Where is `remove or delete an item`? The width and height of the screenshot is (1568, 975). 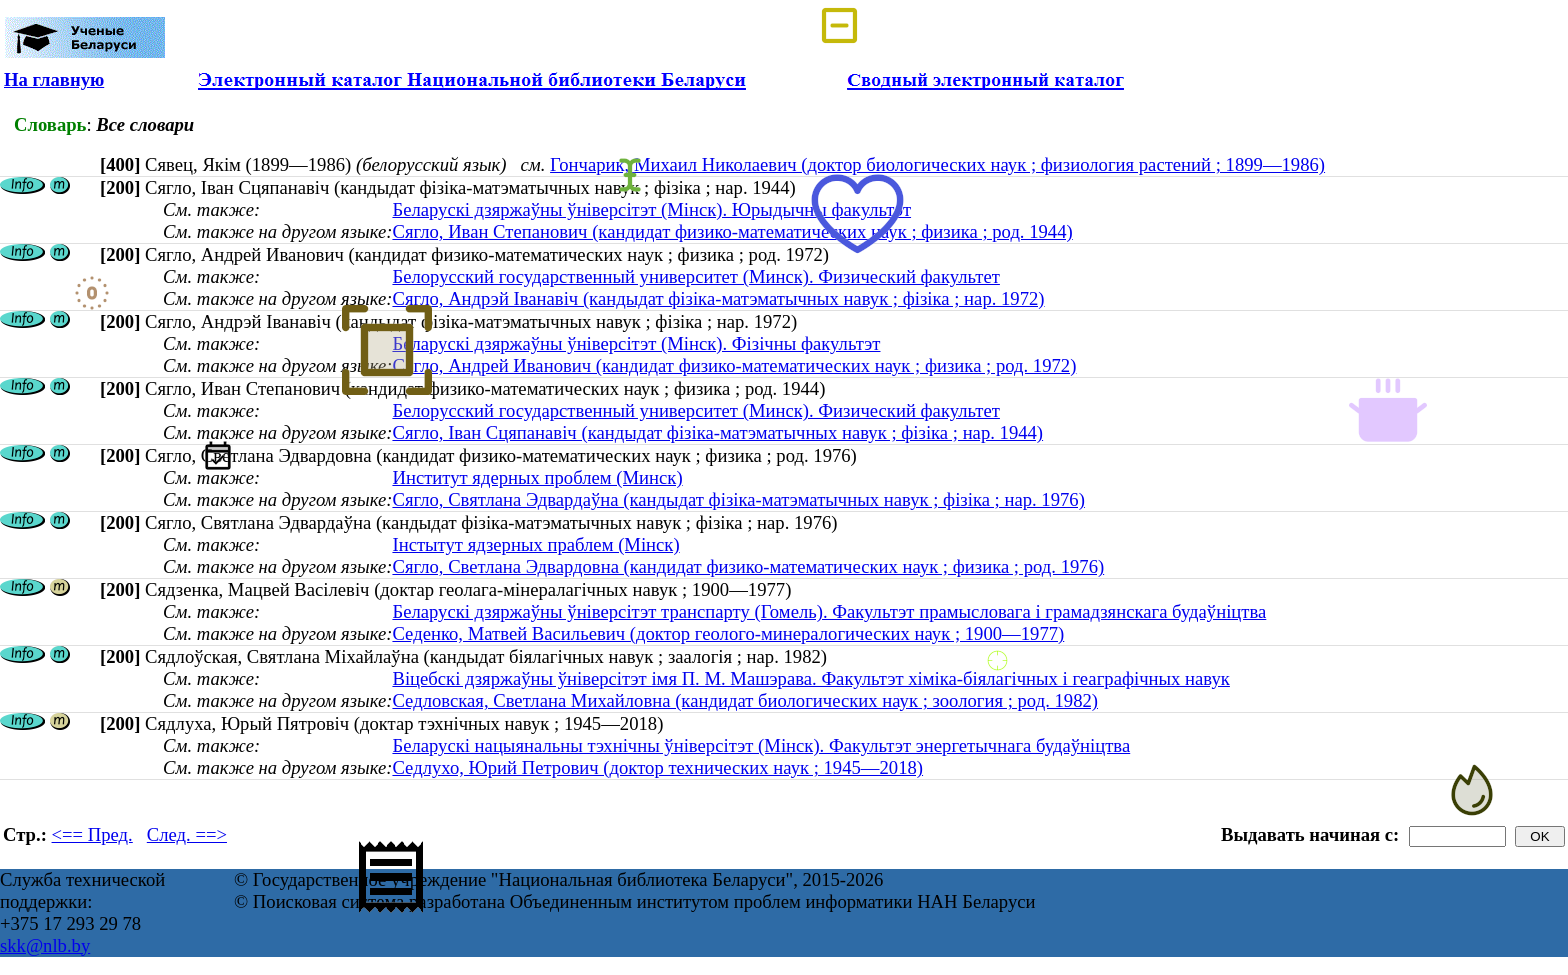 remove or delete an item is located at coordinates (839, 25).